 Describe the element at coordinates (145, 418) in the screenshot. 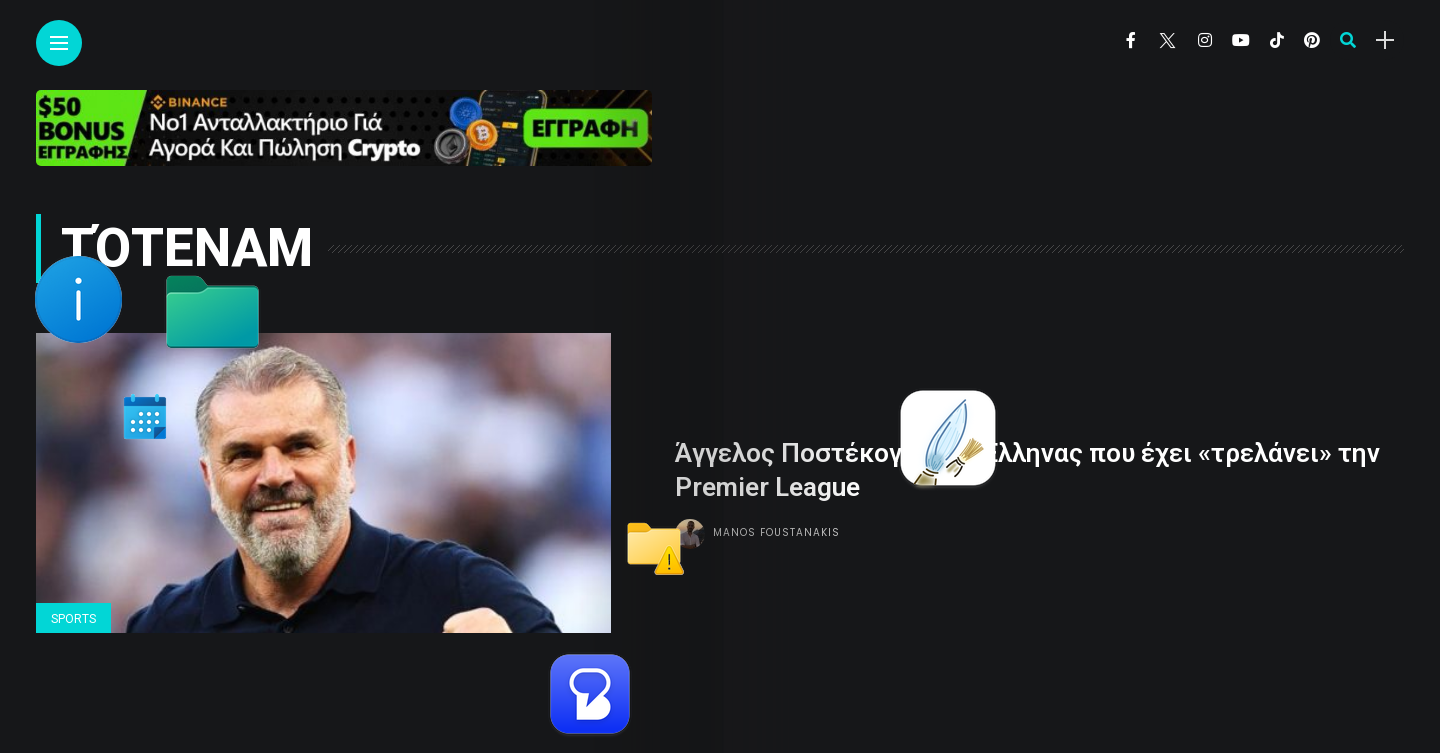

I see `open the calendar app` at that location.